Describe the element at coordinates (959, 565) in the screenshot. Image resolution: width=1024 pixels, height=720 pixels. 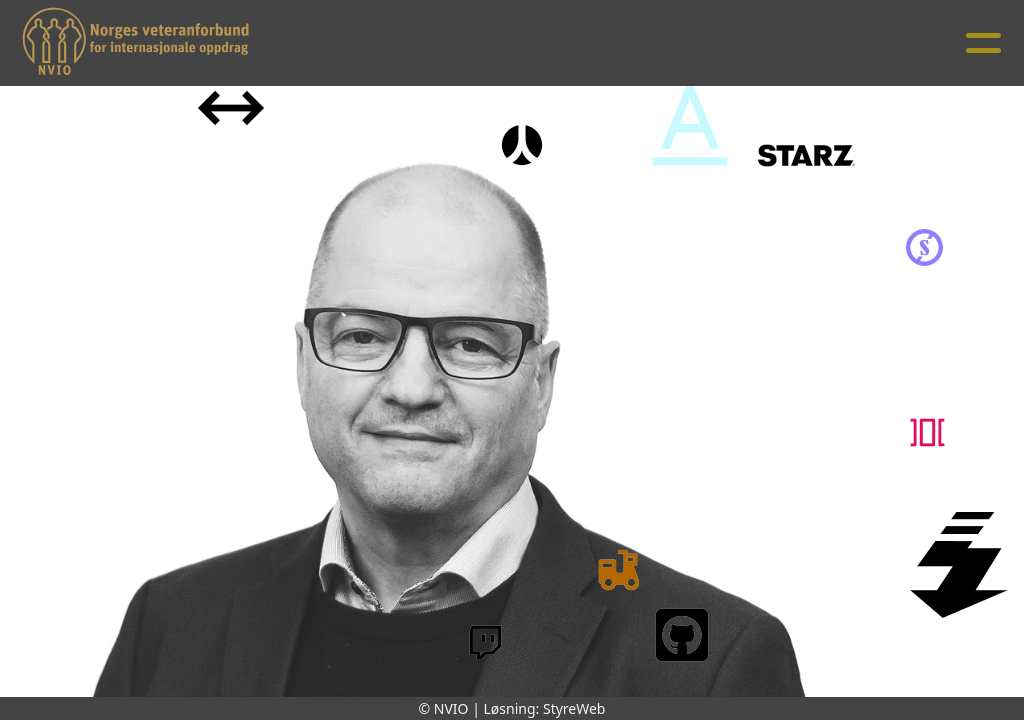
I see `rolldown bundler logo` at that location.